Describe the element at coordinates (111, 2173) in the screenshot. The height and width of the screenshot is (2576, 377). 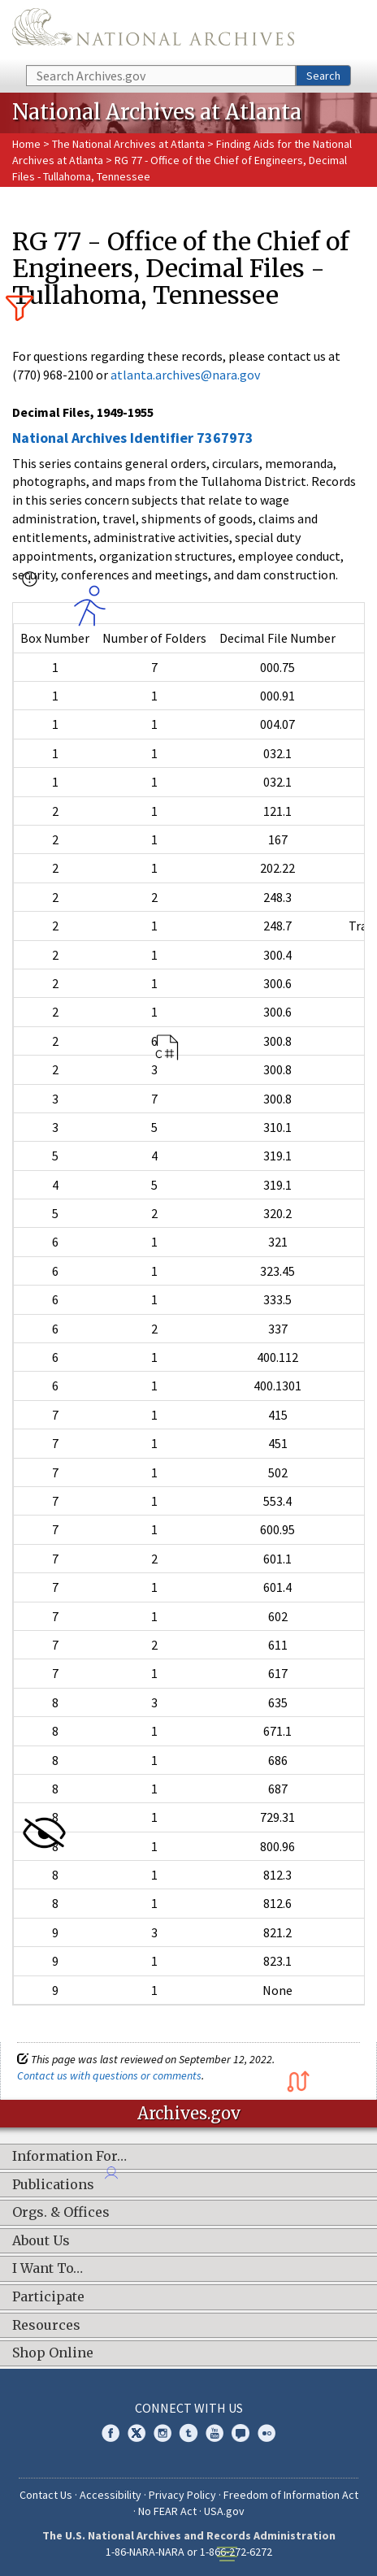
I see `view your profile` at that location.